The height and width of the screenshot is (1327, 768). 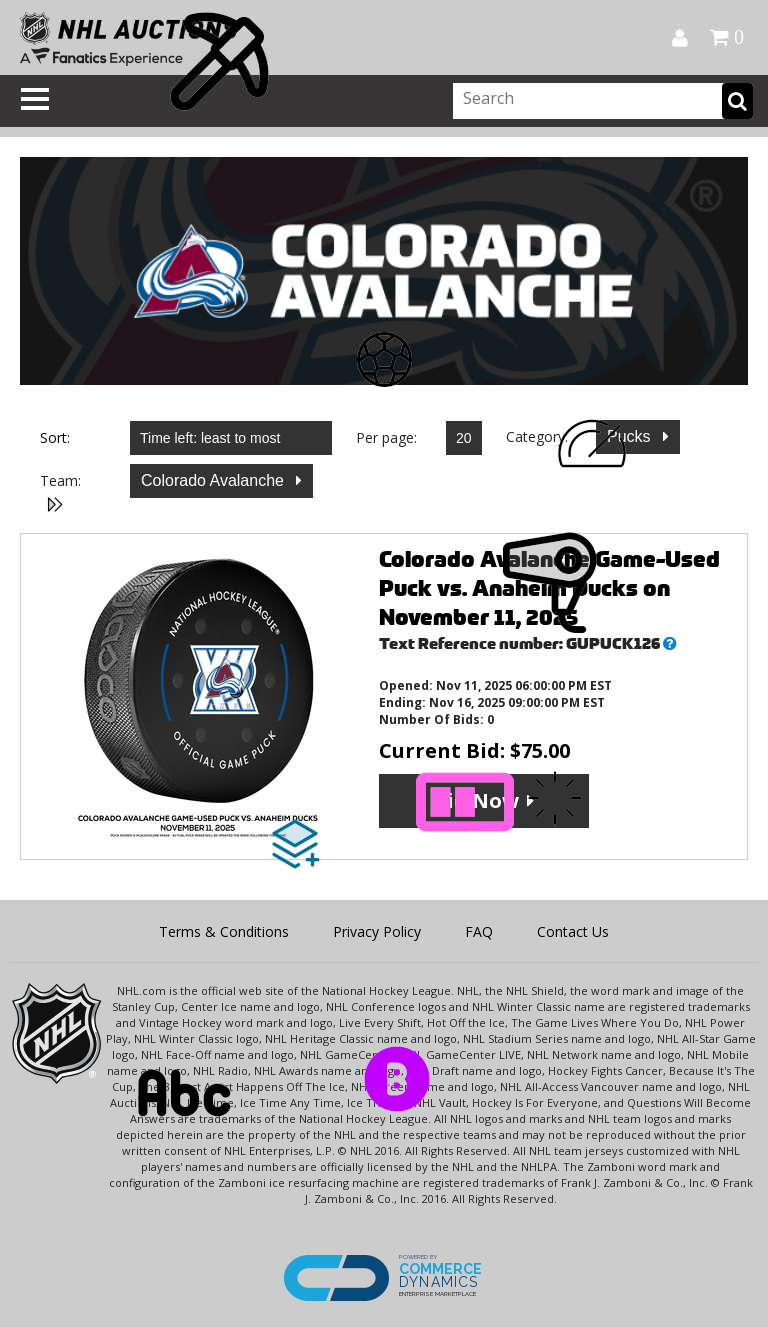 I want to click on indicates battery at 50% charge, so click(x=465, y=802).